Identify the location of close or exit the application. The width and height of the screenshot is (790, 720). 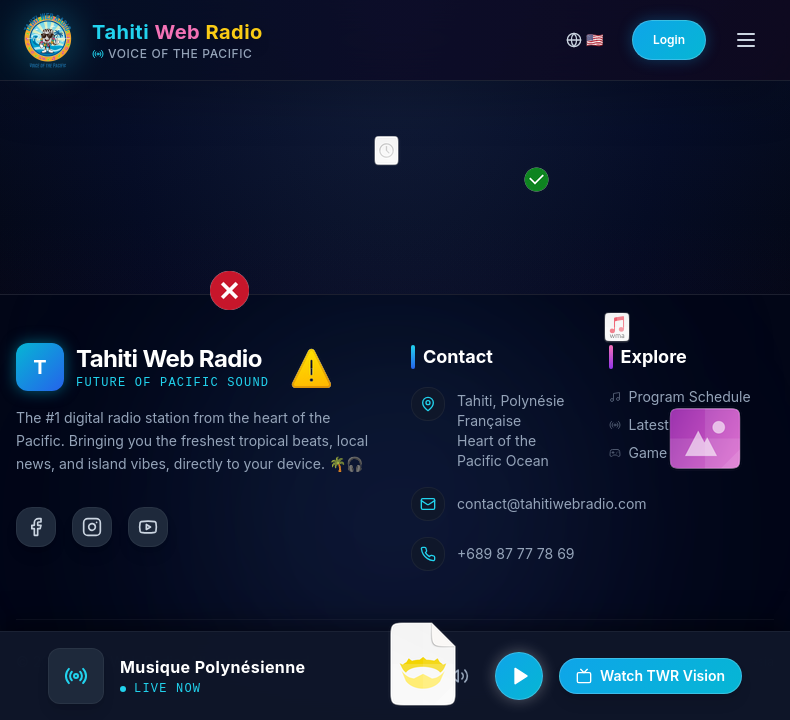
(229, 290).